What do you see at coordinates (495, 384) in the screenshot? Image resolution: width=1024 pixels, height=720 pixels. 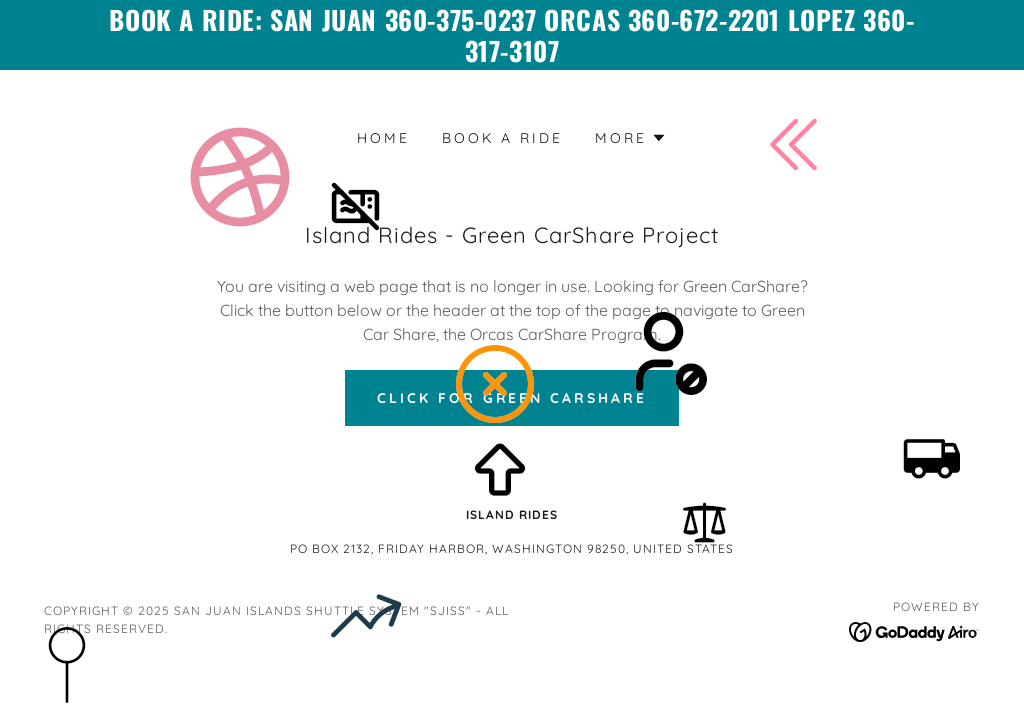 I see `close or dismiss a dialog` at bounding box center [495, 384].